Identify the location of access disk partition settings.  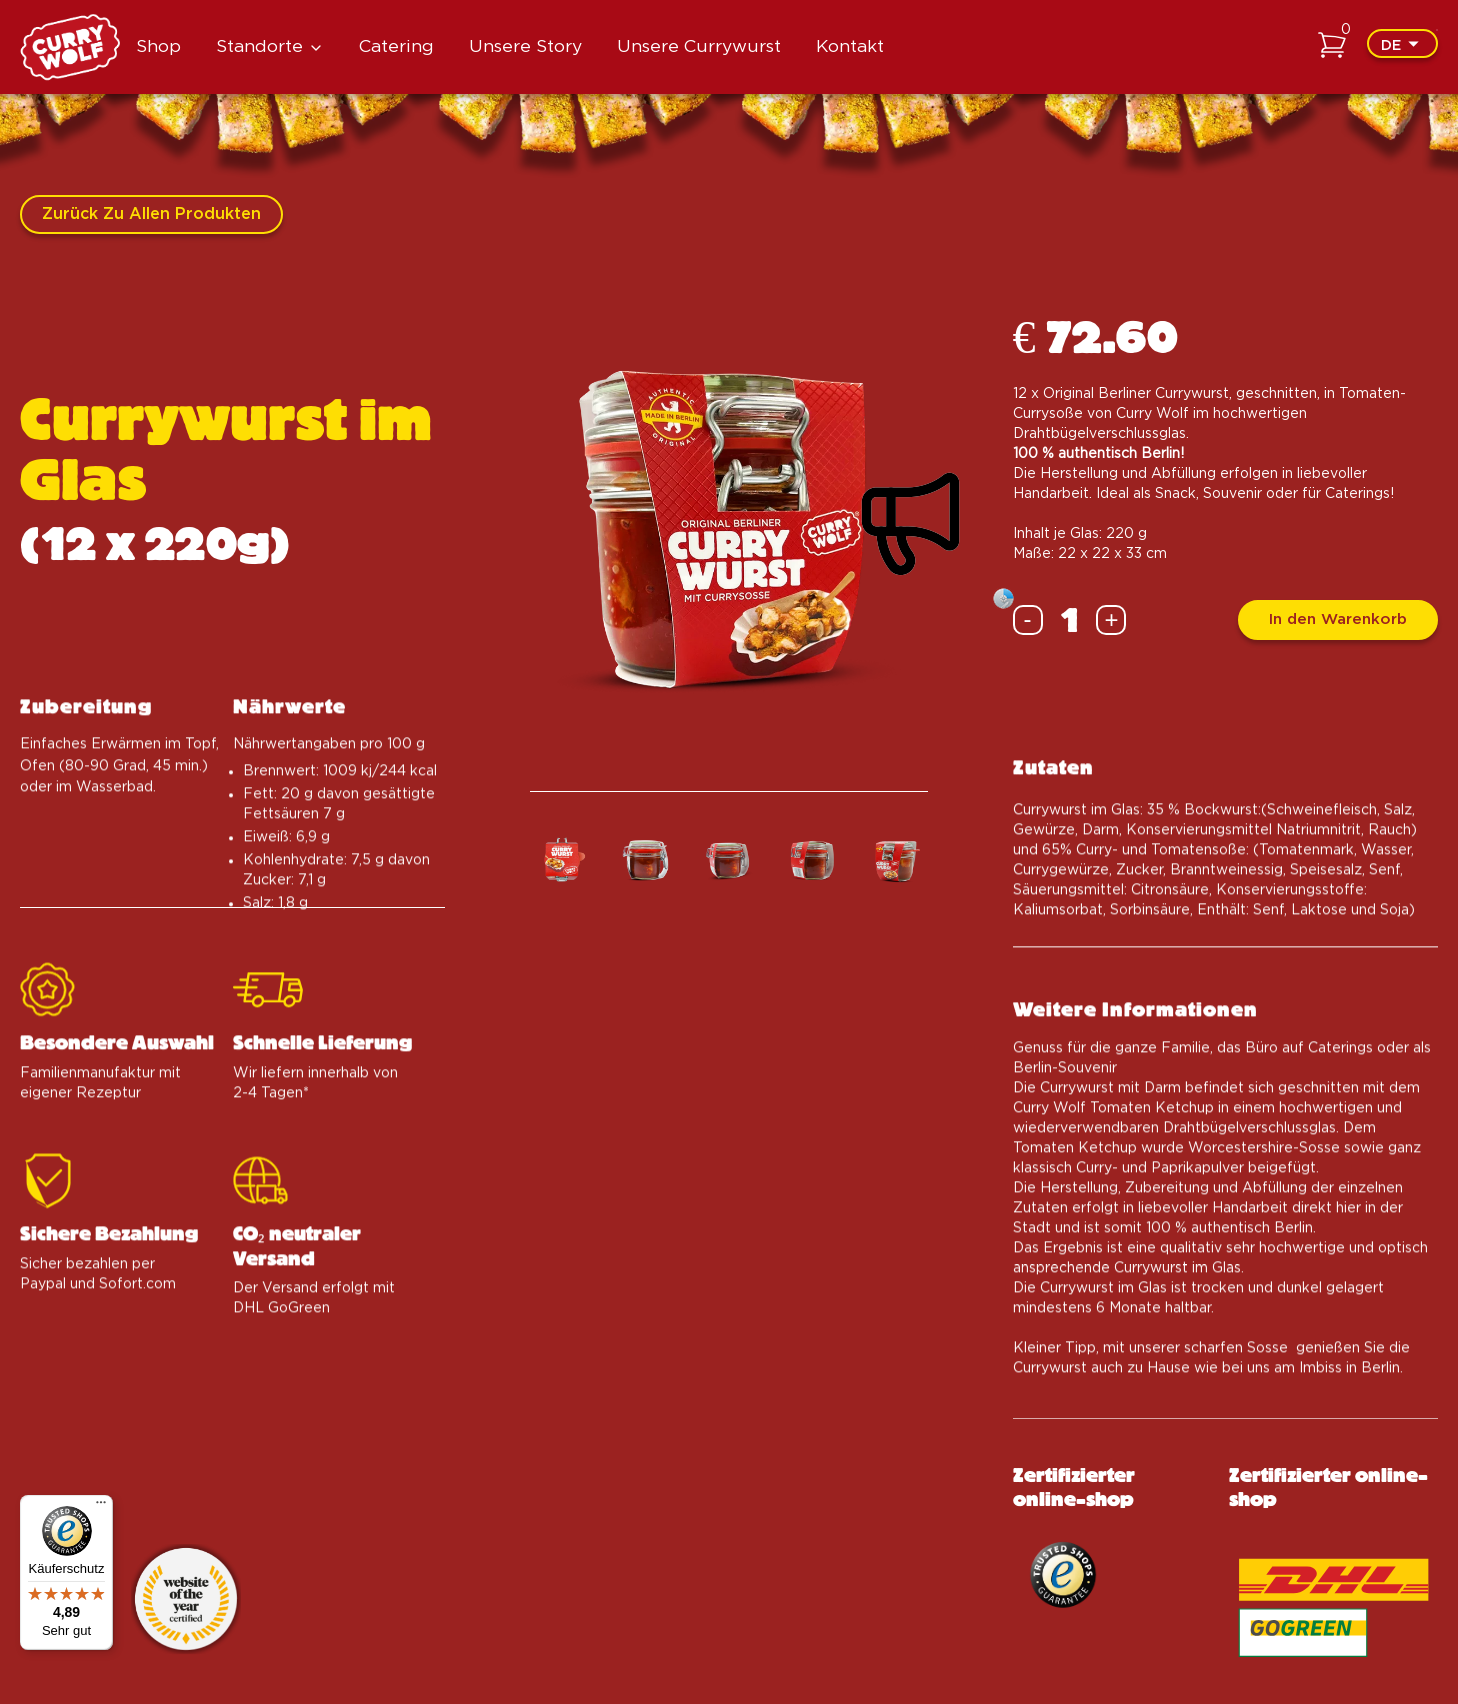
(1003, 598).